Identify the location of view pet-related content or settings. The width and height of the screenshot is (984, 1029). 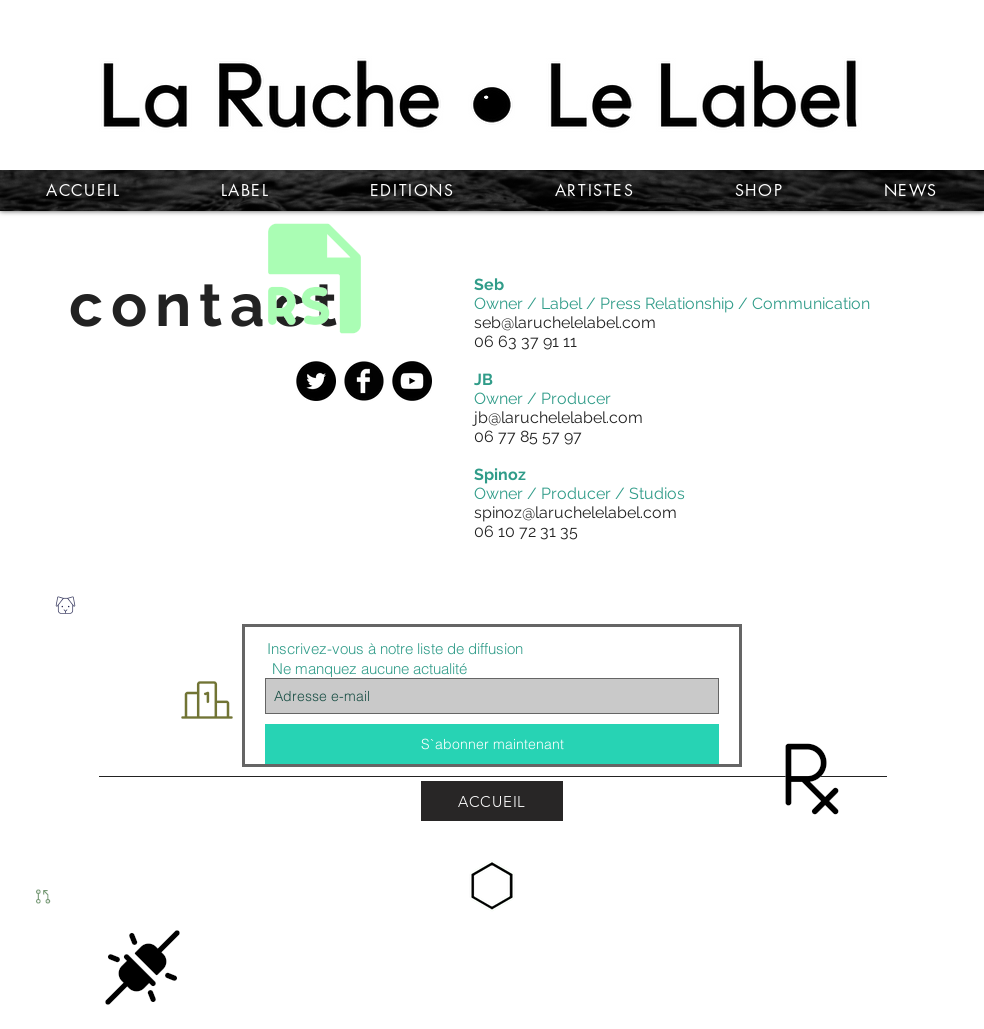
(65, 605).